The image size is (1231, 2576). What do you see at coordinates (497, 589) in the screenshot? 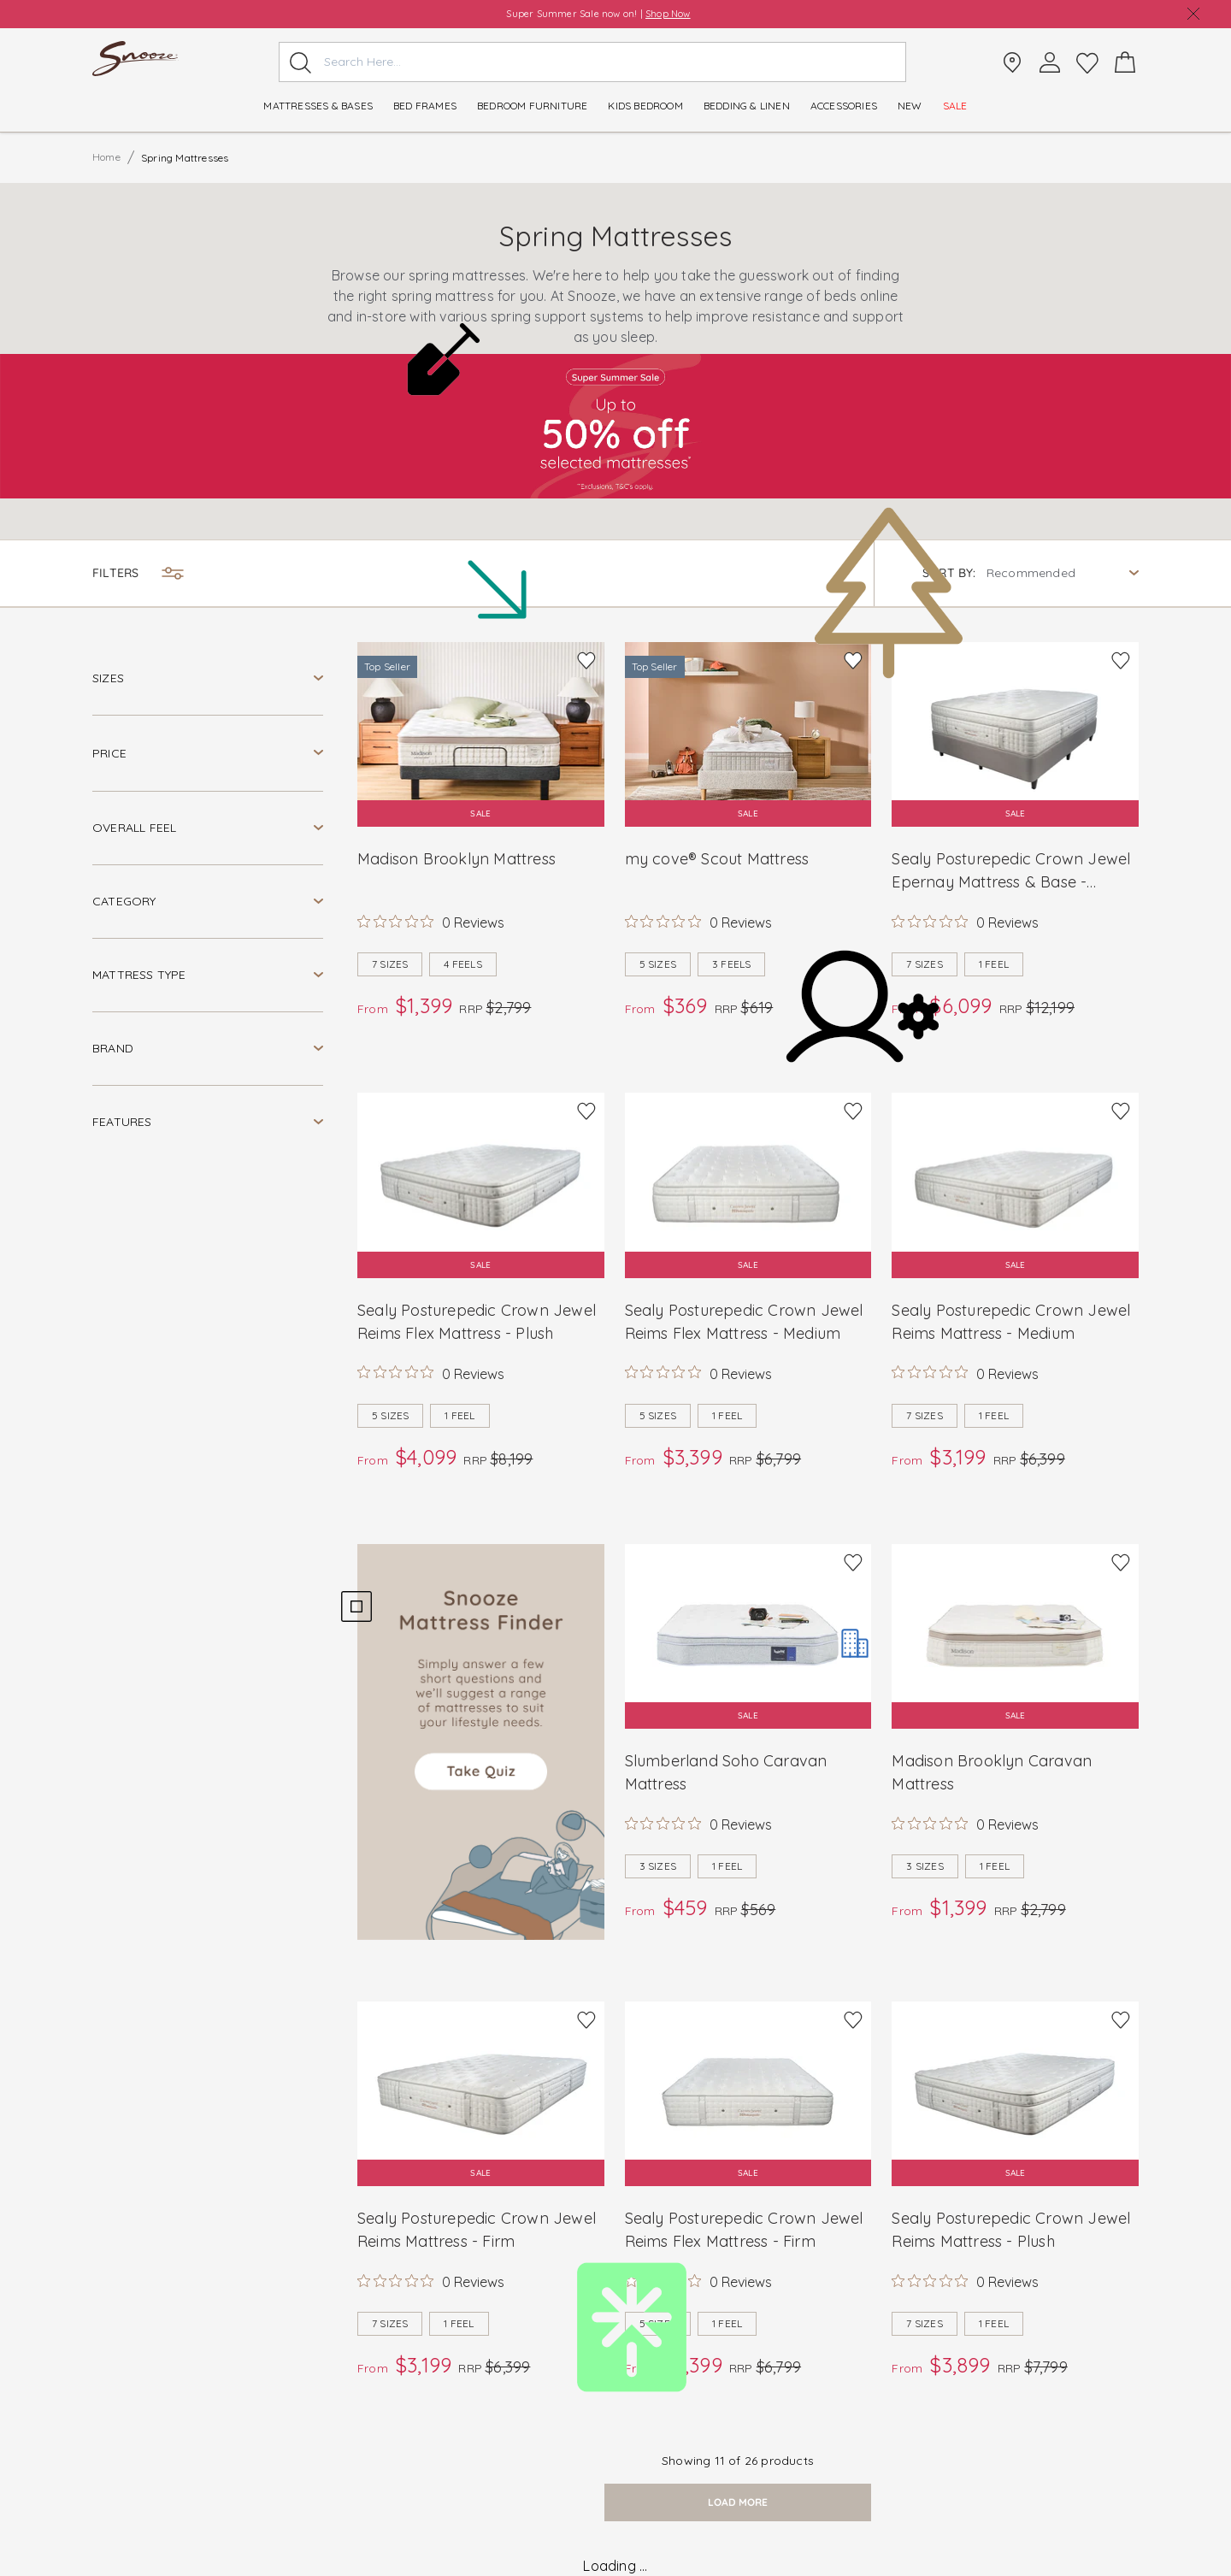
I see `navigate to the next item diagonally` at bounding box center [497, 589].